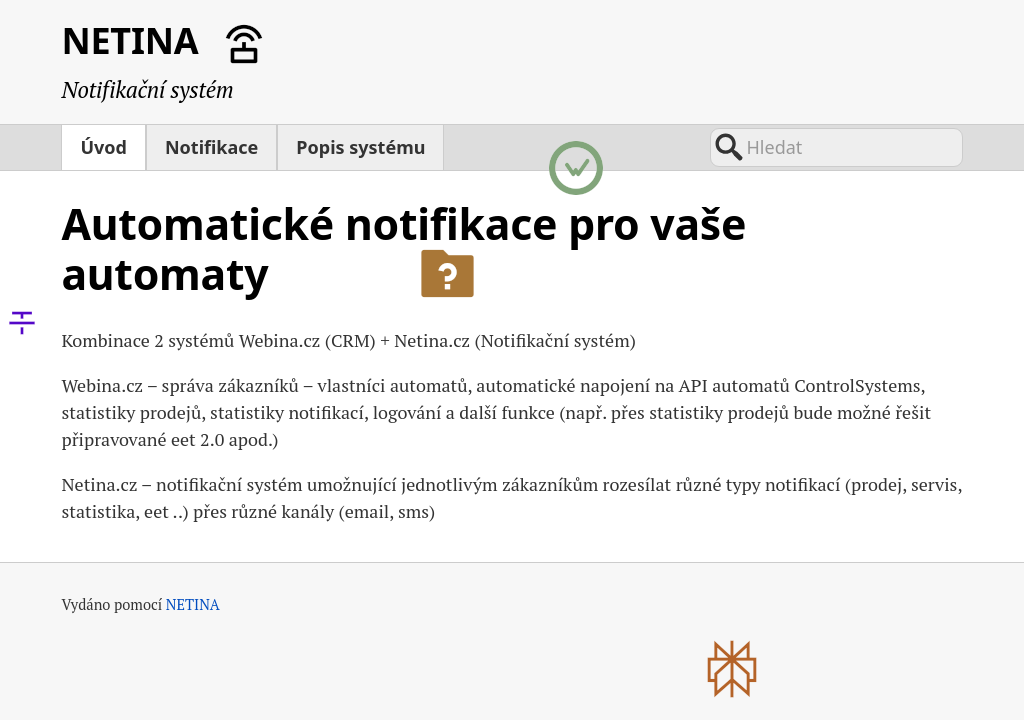 This screenshot has width=1024, height=720. Describe the element at coordinates (447, 273) in the screenshot. I see `folder with unknown or unrecognized contents` at that location.